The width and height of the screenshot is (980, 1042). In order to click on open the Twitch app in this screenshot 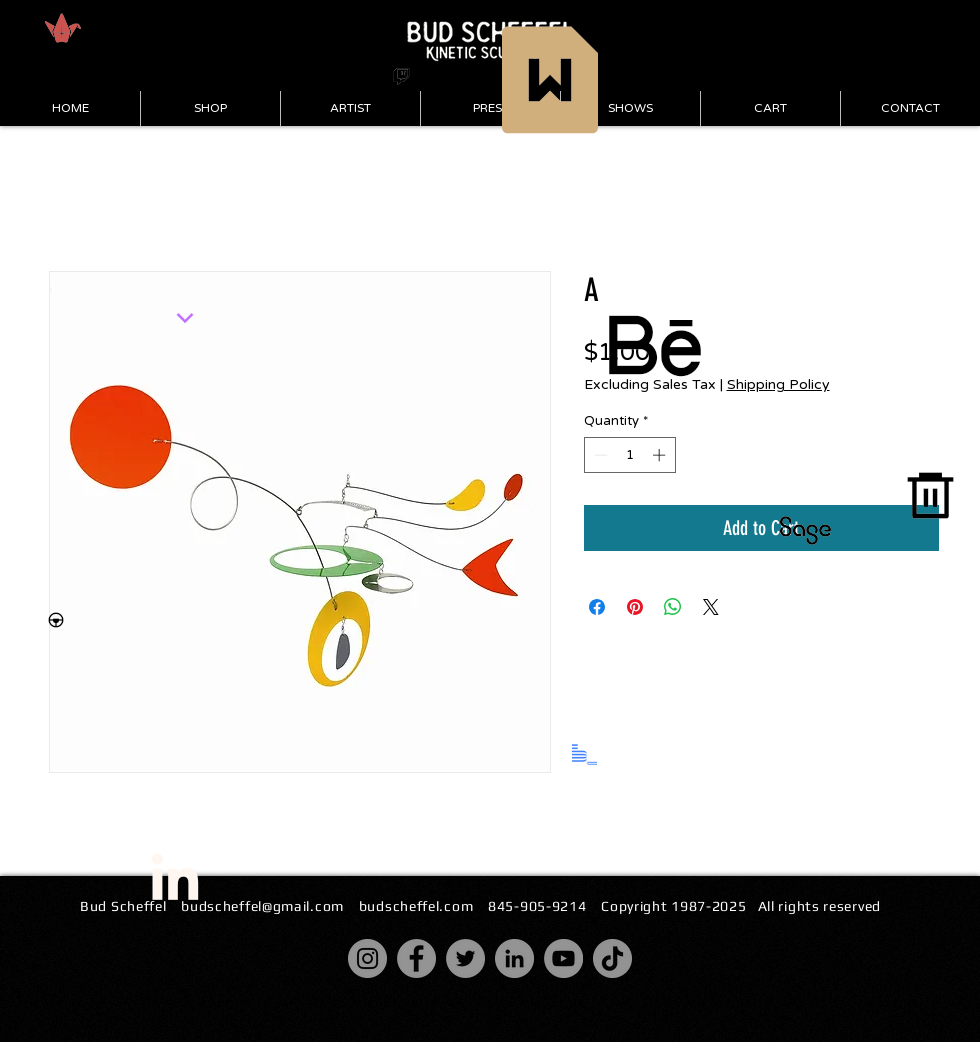, I will do `click(401, 76)`.